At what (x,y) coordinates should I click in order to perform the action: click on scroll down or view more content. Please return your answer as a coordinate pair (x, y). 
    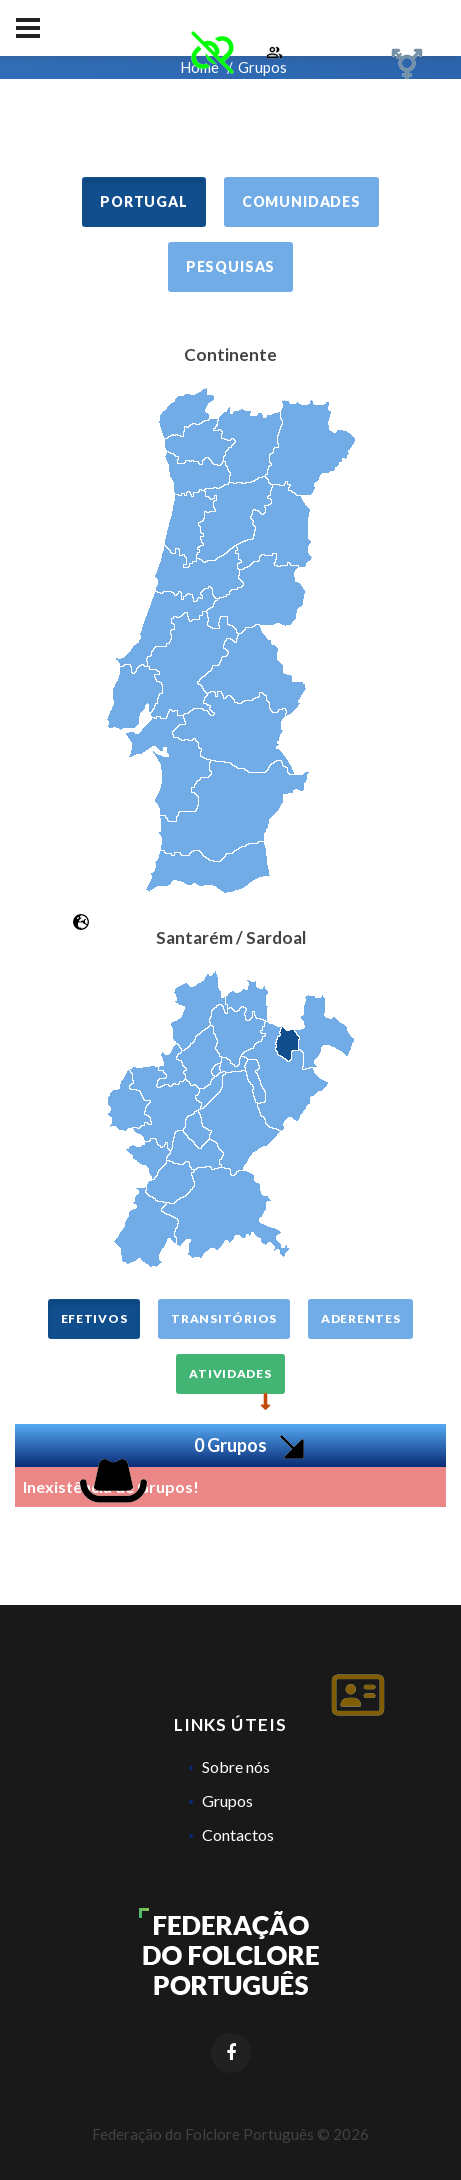
    Looking at the image, I should click on (265, 1401).